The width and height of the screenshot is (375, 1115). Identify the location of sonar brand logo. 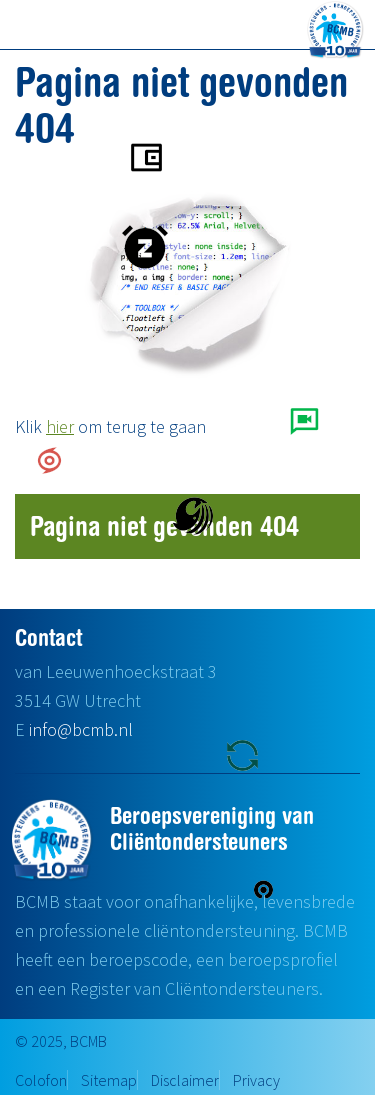
(193, 516).